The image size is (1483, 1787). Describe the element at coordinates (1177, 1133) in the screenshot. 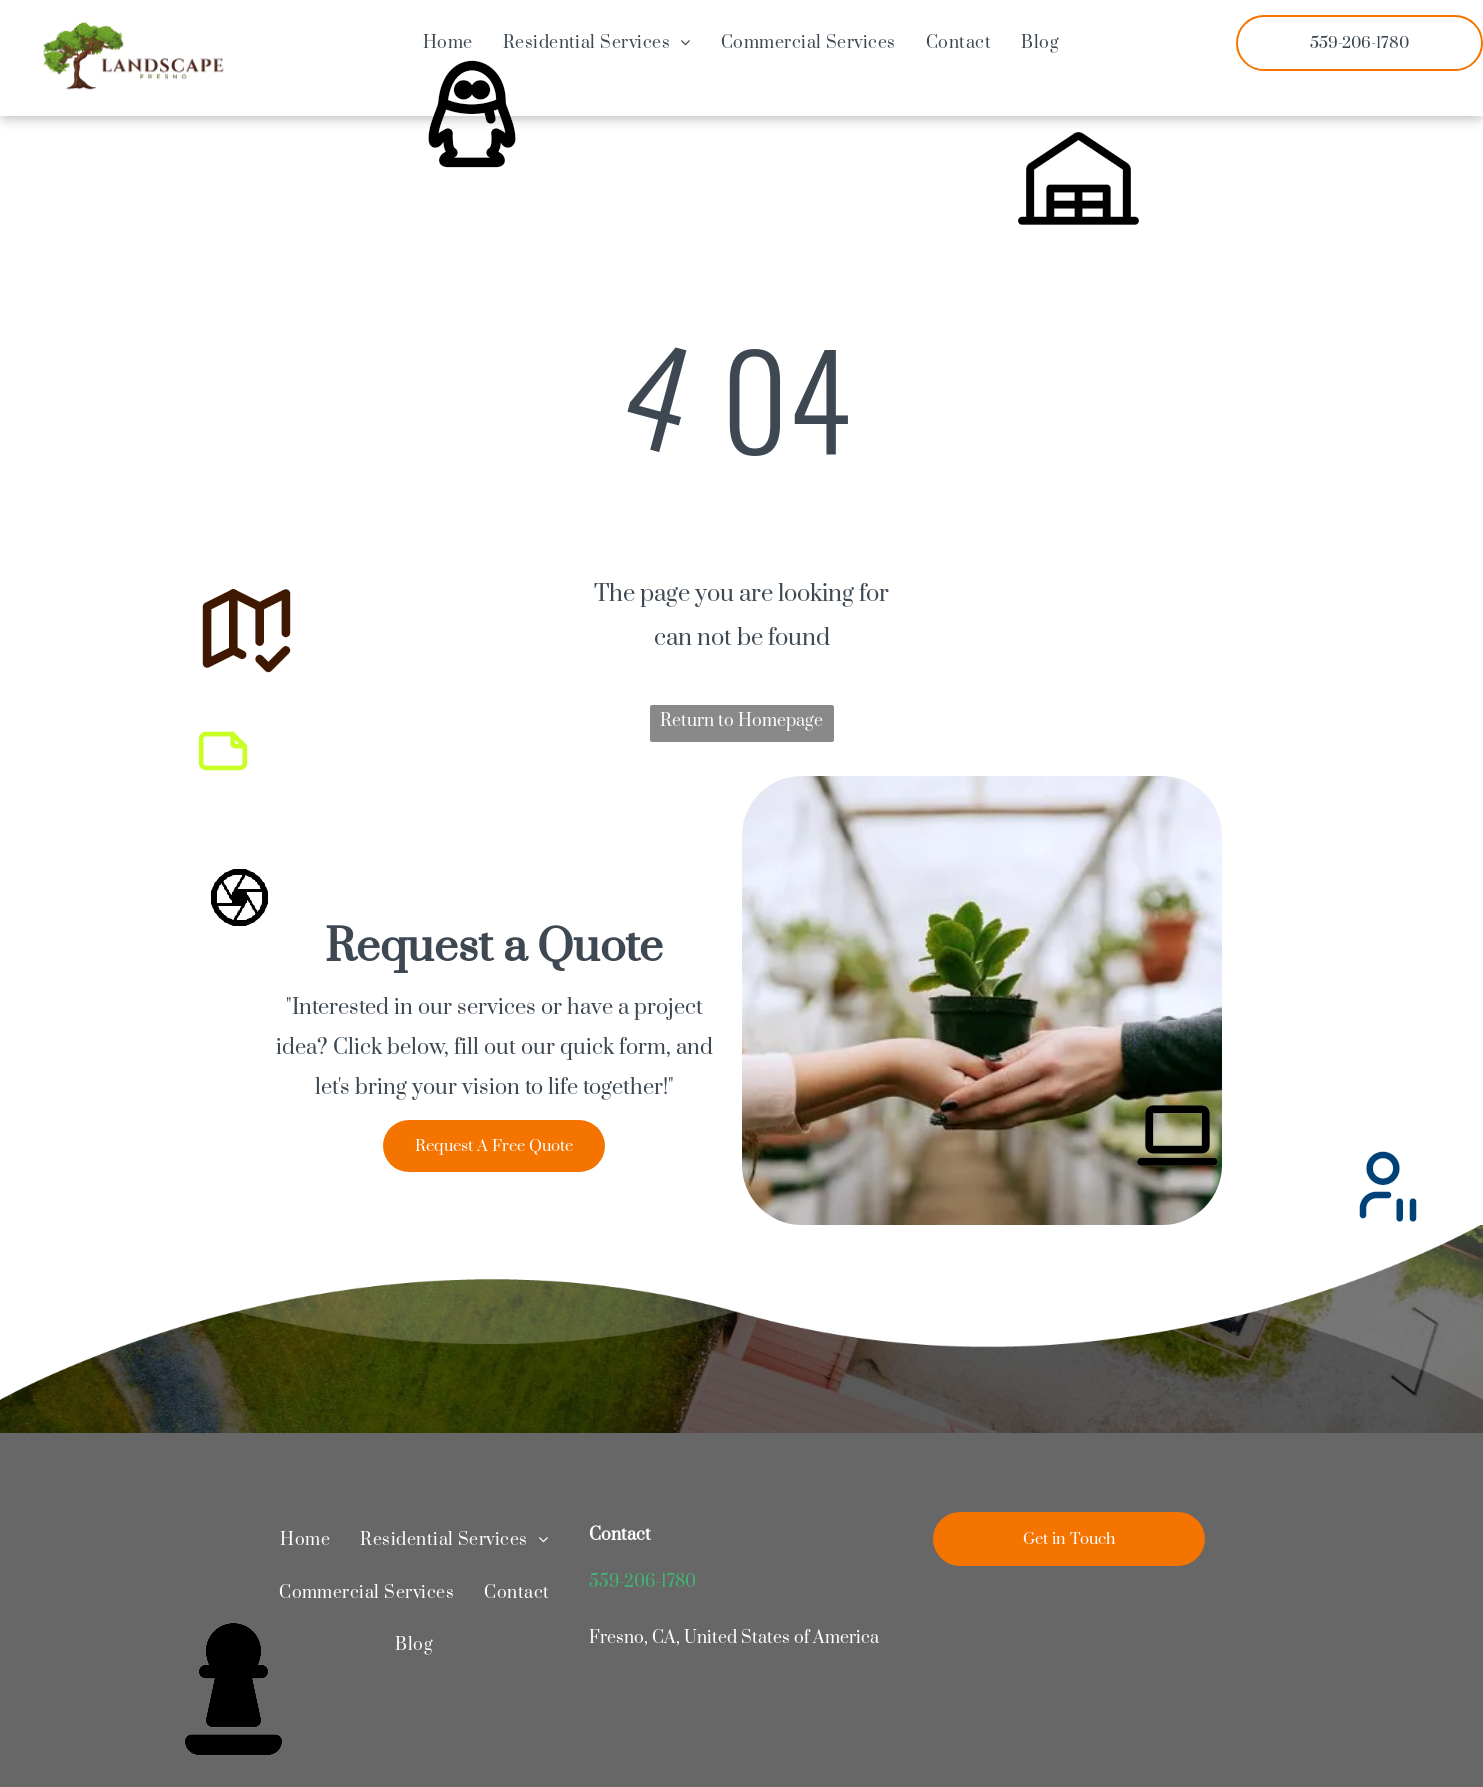

I see `switch to desktop view` at that location.